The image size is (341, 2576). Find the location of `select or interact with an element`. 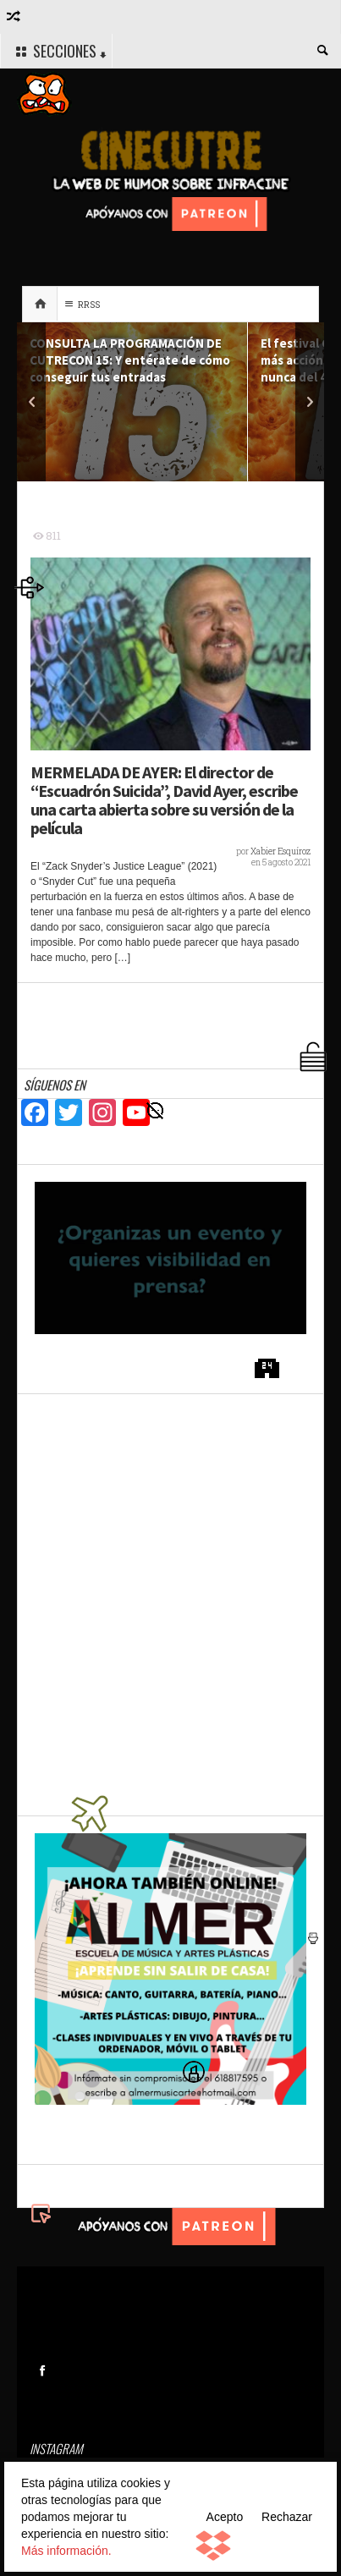

select or interact with an element is located at coordinates (41, 2213).